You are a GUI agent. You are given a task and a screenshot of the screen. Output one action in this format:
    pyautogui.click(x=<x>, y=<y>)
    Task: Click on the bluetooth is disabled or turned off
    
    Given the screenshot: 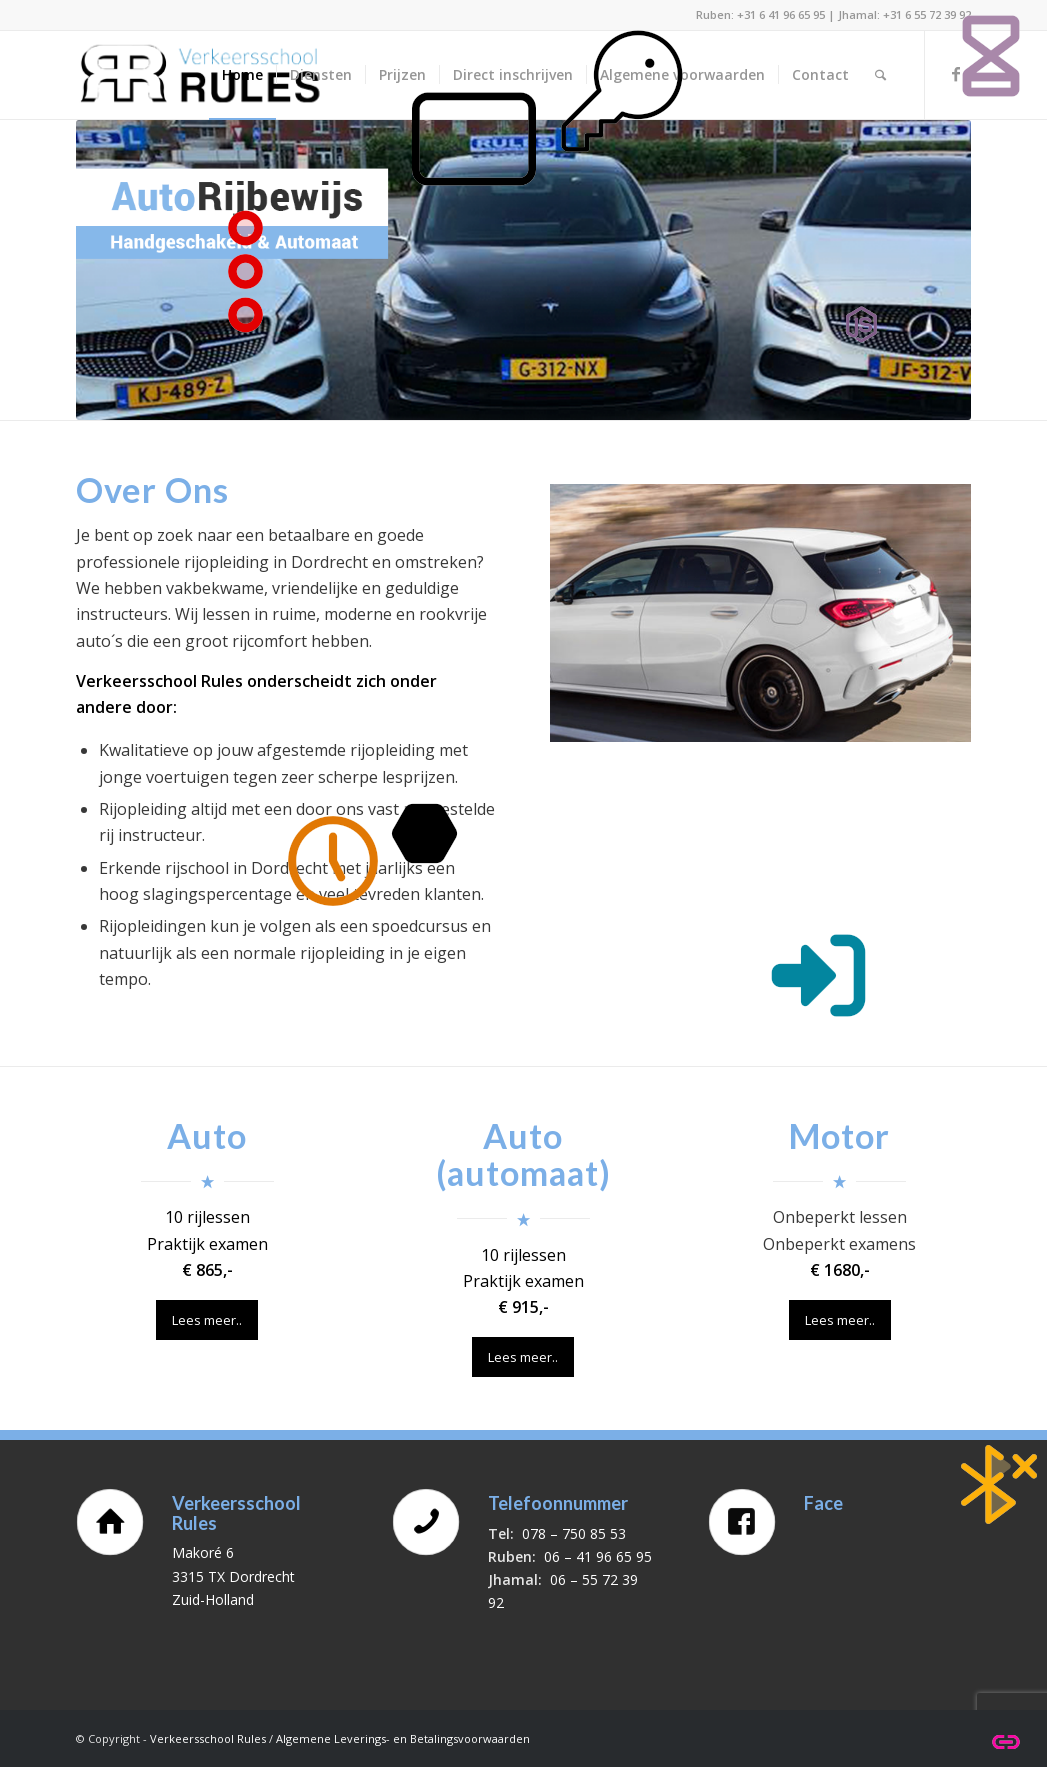 What is the action you would take?
    pyautogui.click(x=994, y=1484)
    